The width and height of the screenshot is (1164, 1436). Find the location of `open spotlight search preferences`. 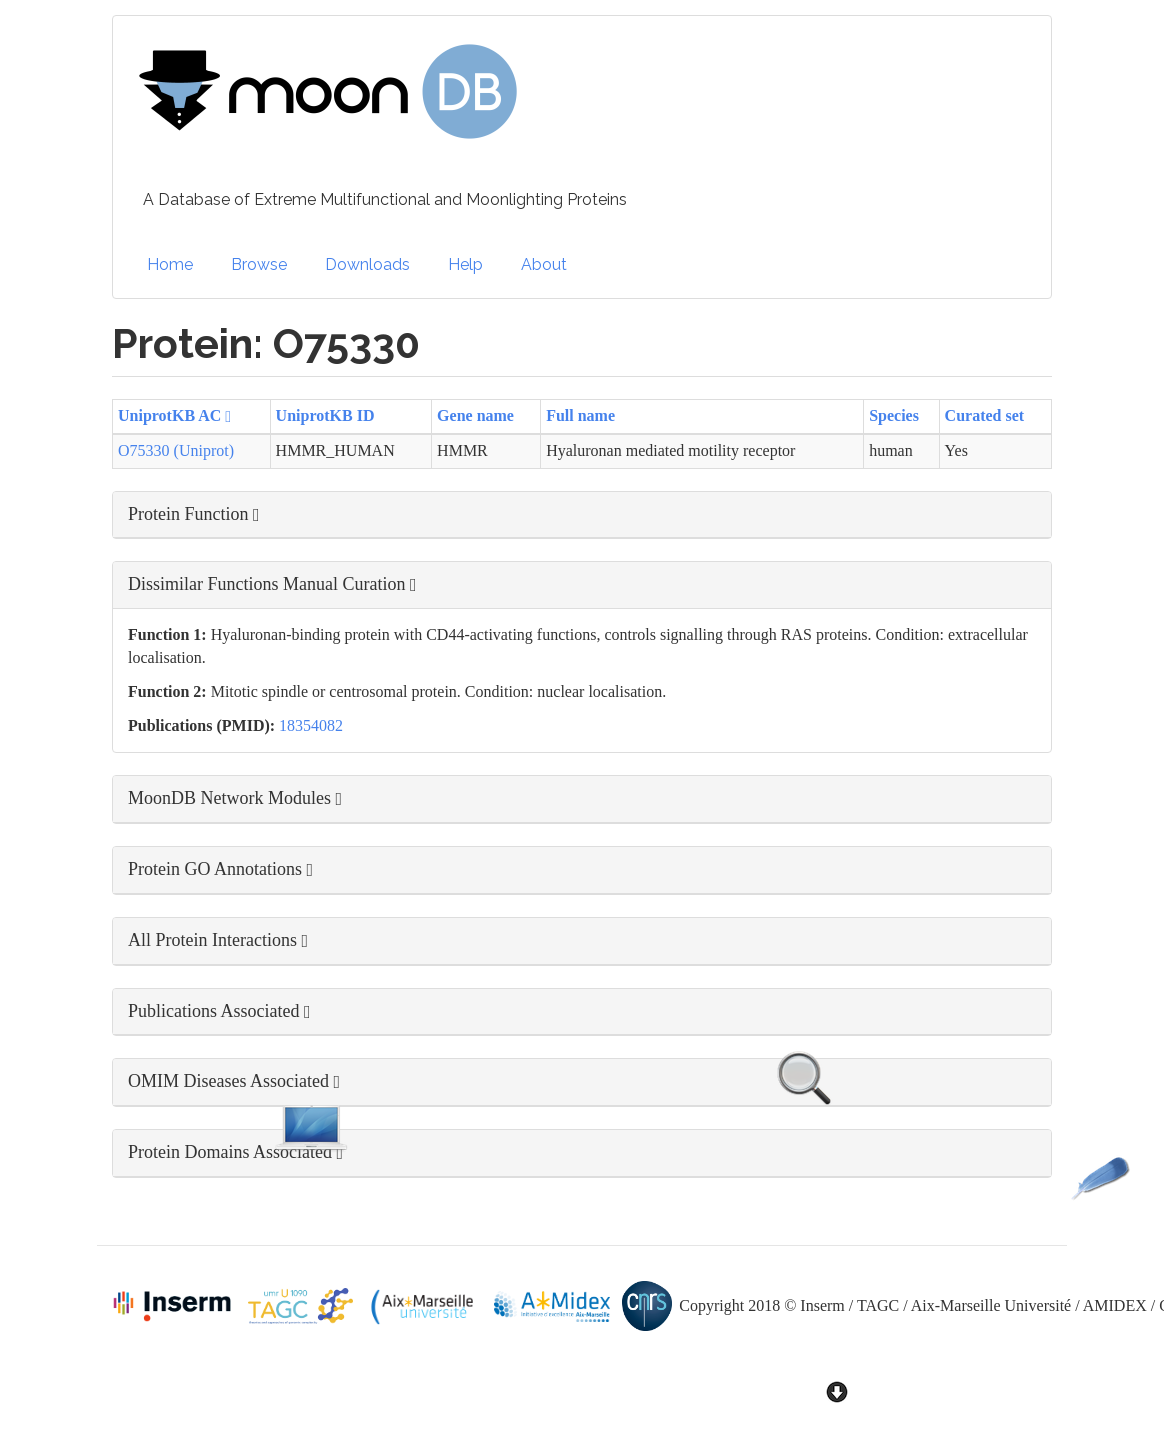

open spotlight search preferences is located at coordinates (804, 1078).